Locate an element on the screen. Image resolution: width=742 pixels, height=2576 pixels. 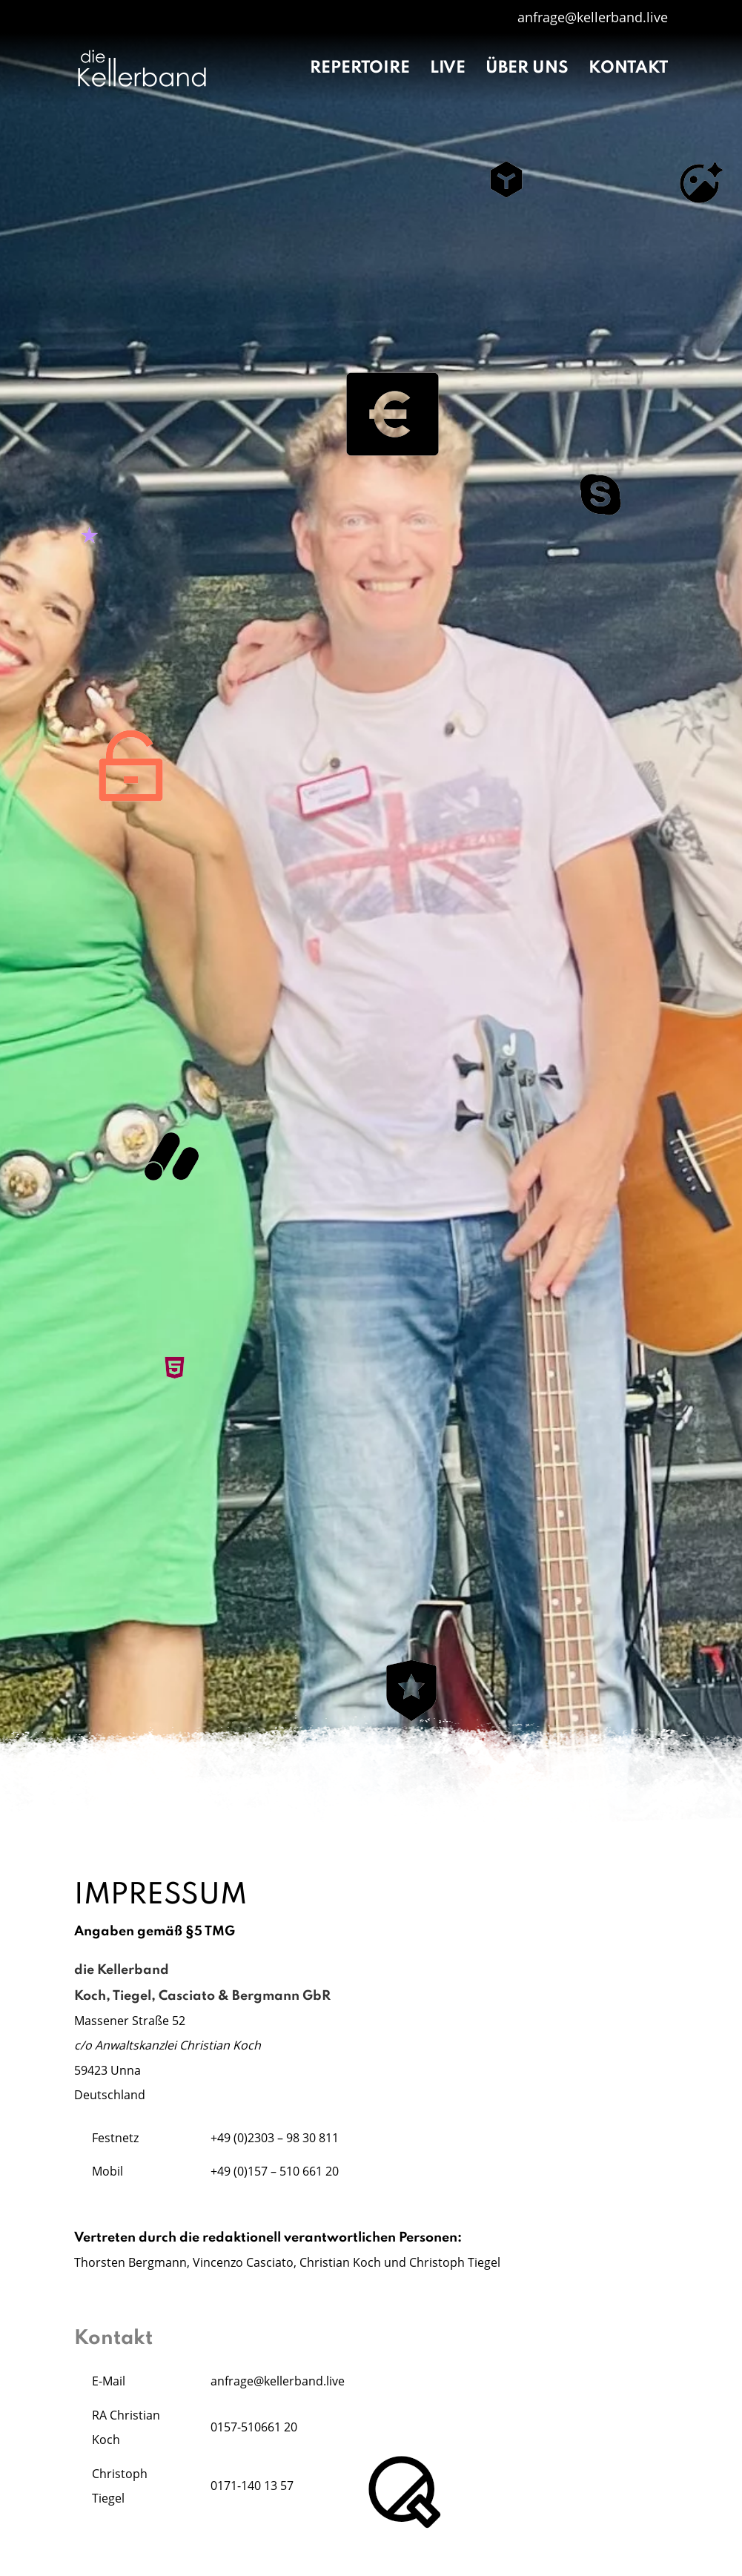
google adsense logo is located at coordinates (171, 1156).